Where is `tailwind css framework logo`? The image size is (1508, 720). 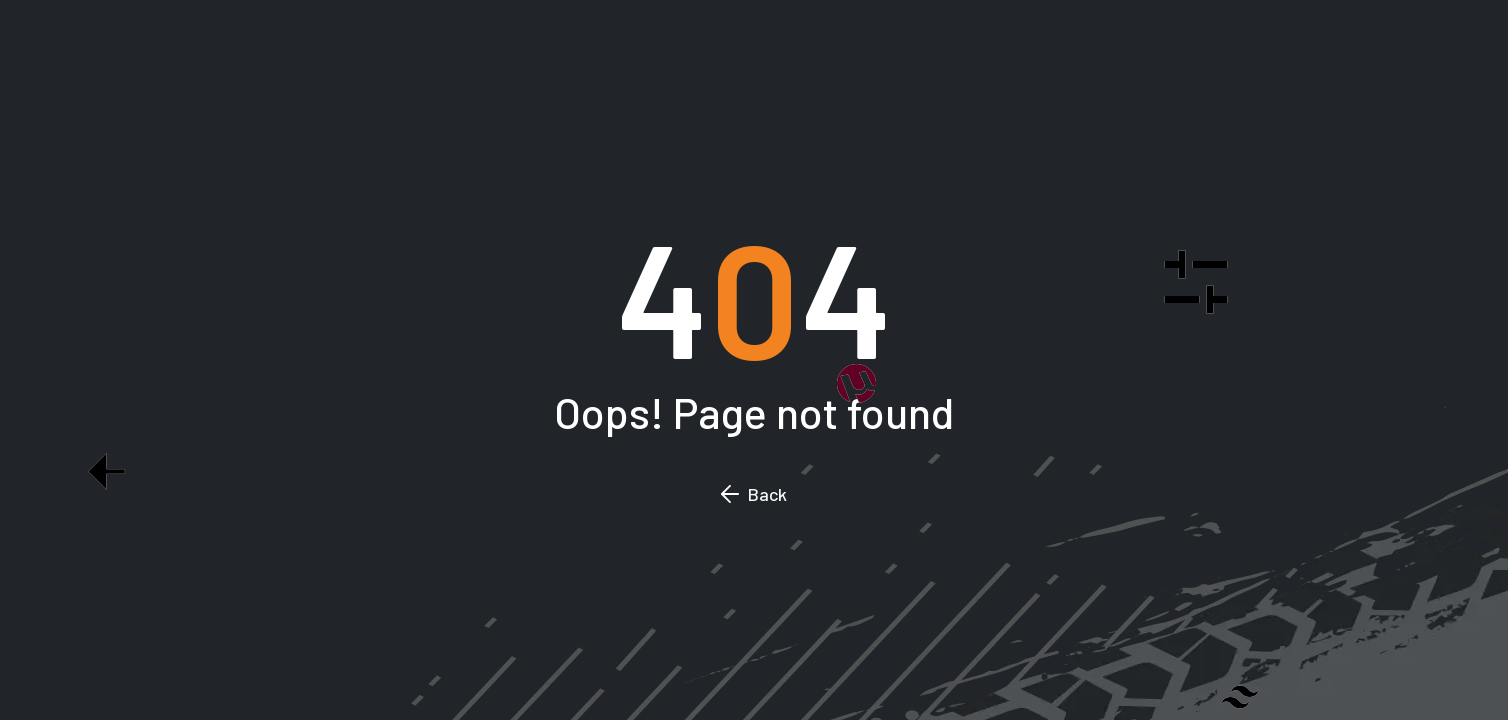 tailwind css framework logo is located at coordinates (1240, 697).